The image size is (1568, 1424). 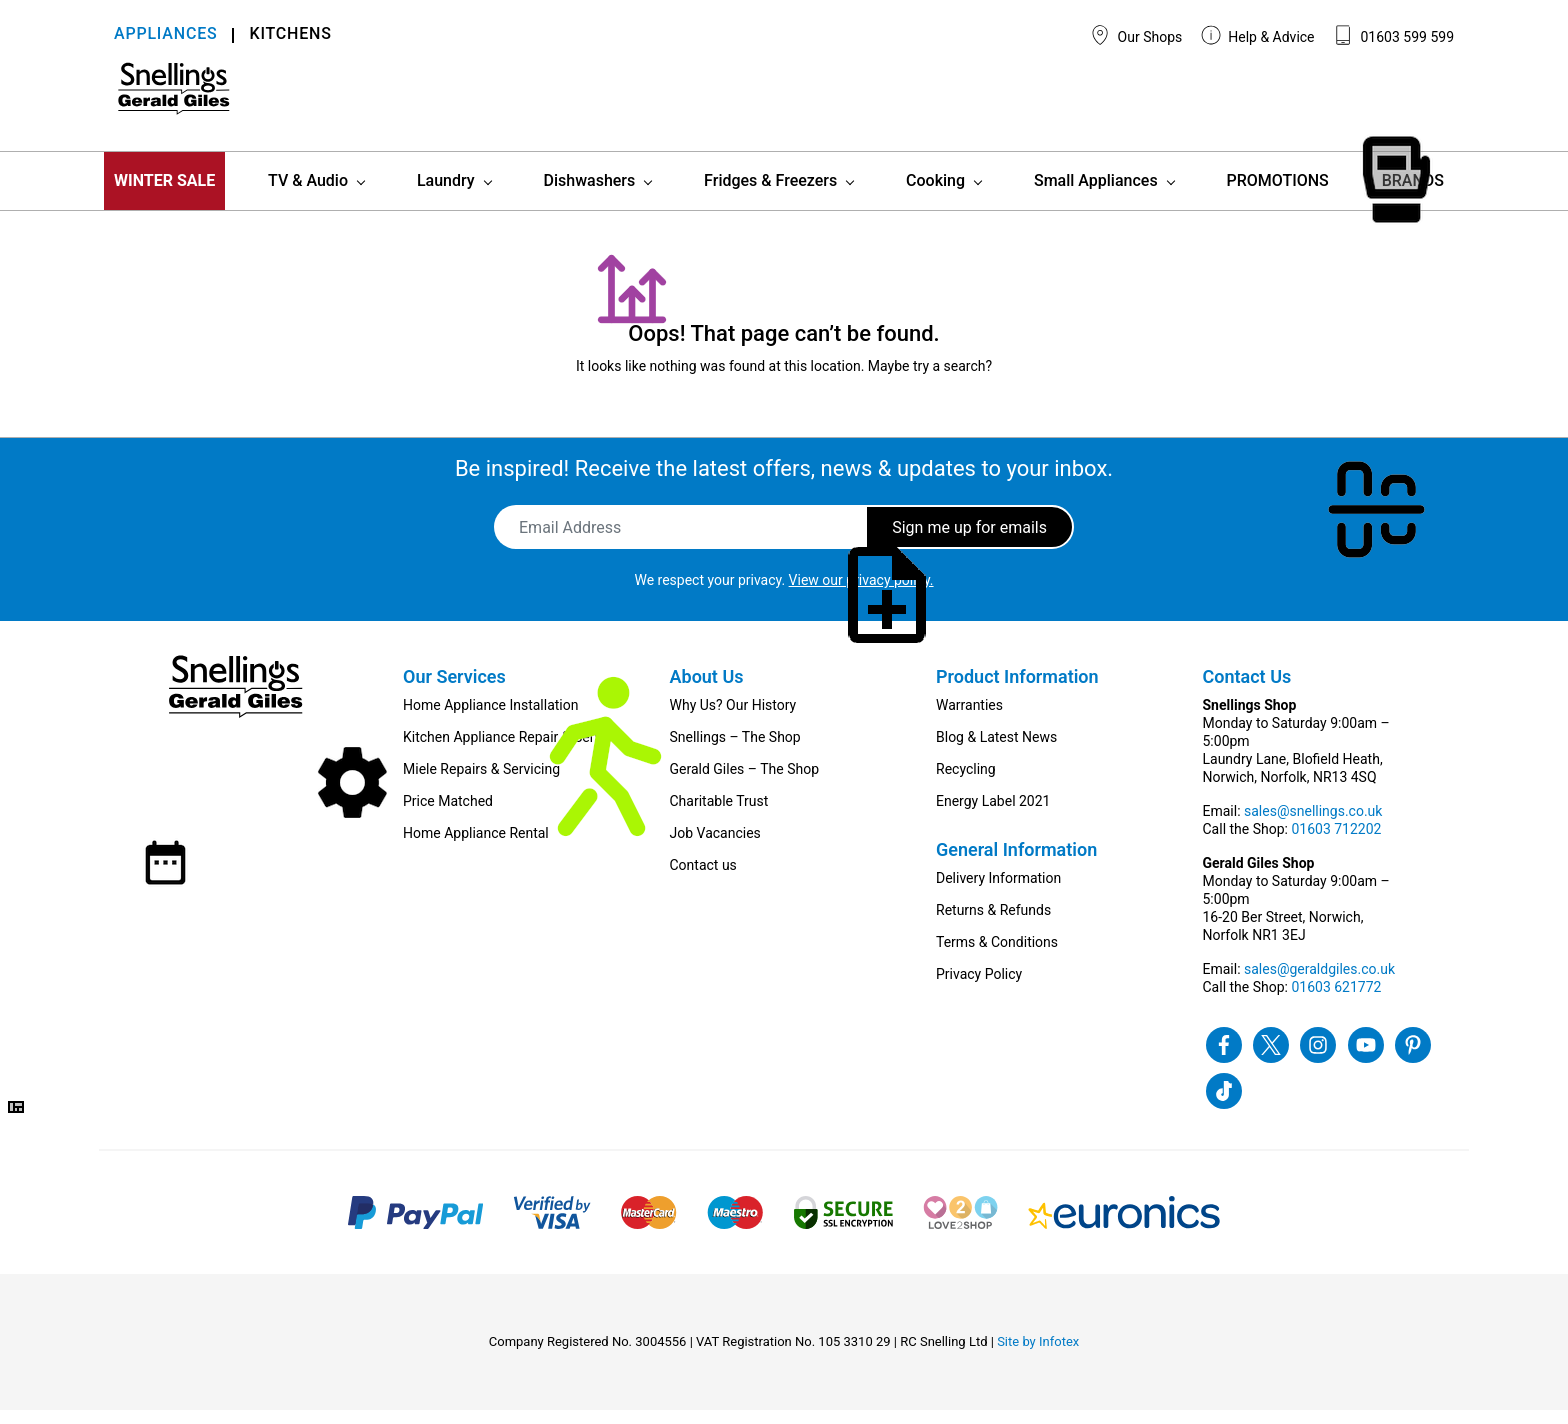 What do you see at coordinates (632, 289) in the screenshot?
I see `view growth metrics or trending data` at bounding box center [632, 289].